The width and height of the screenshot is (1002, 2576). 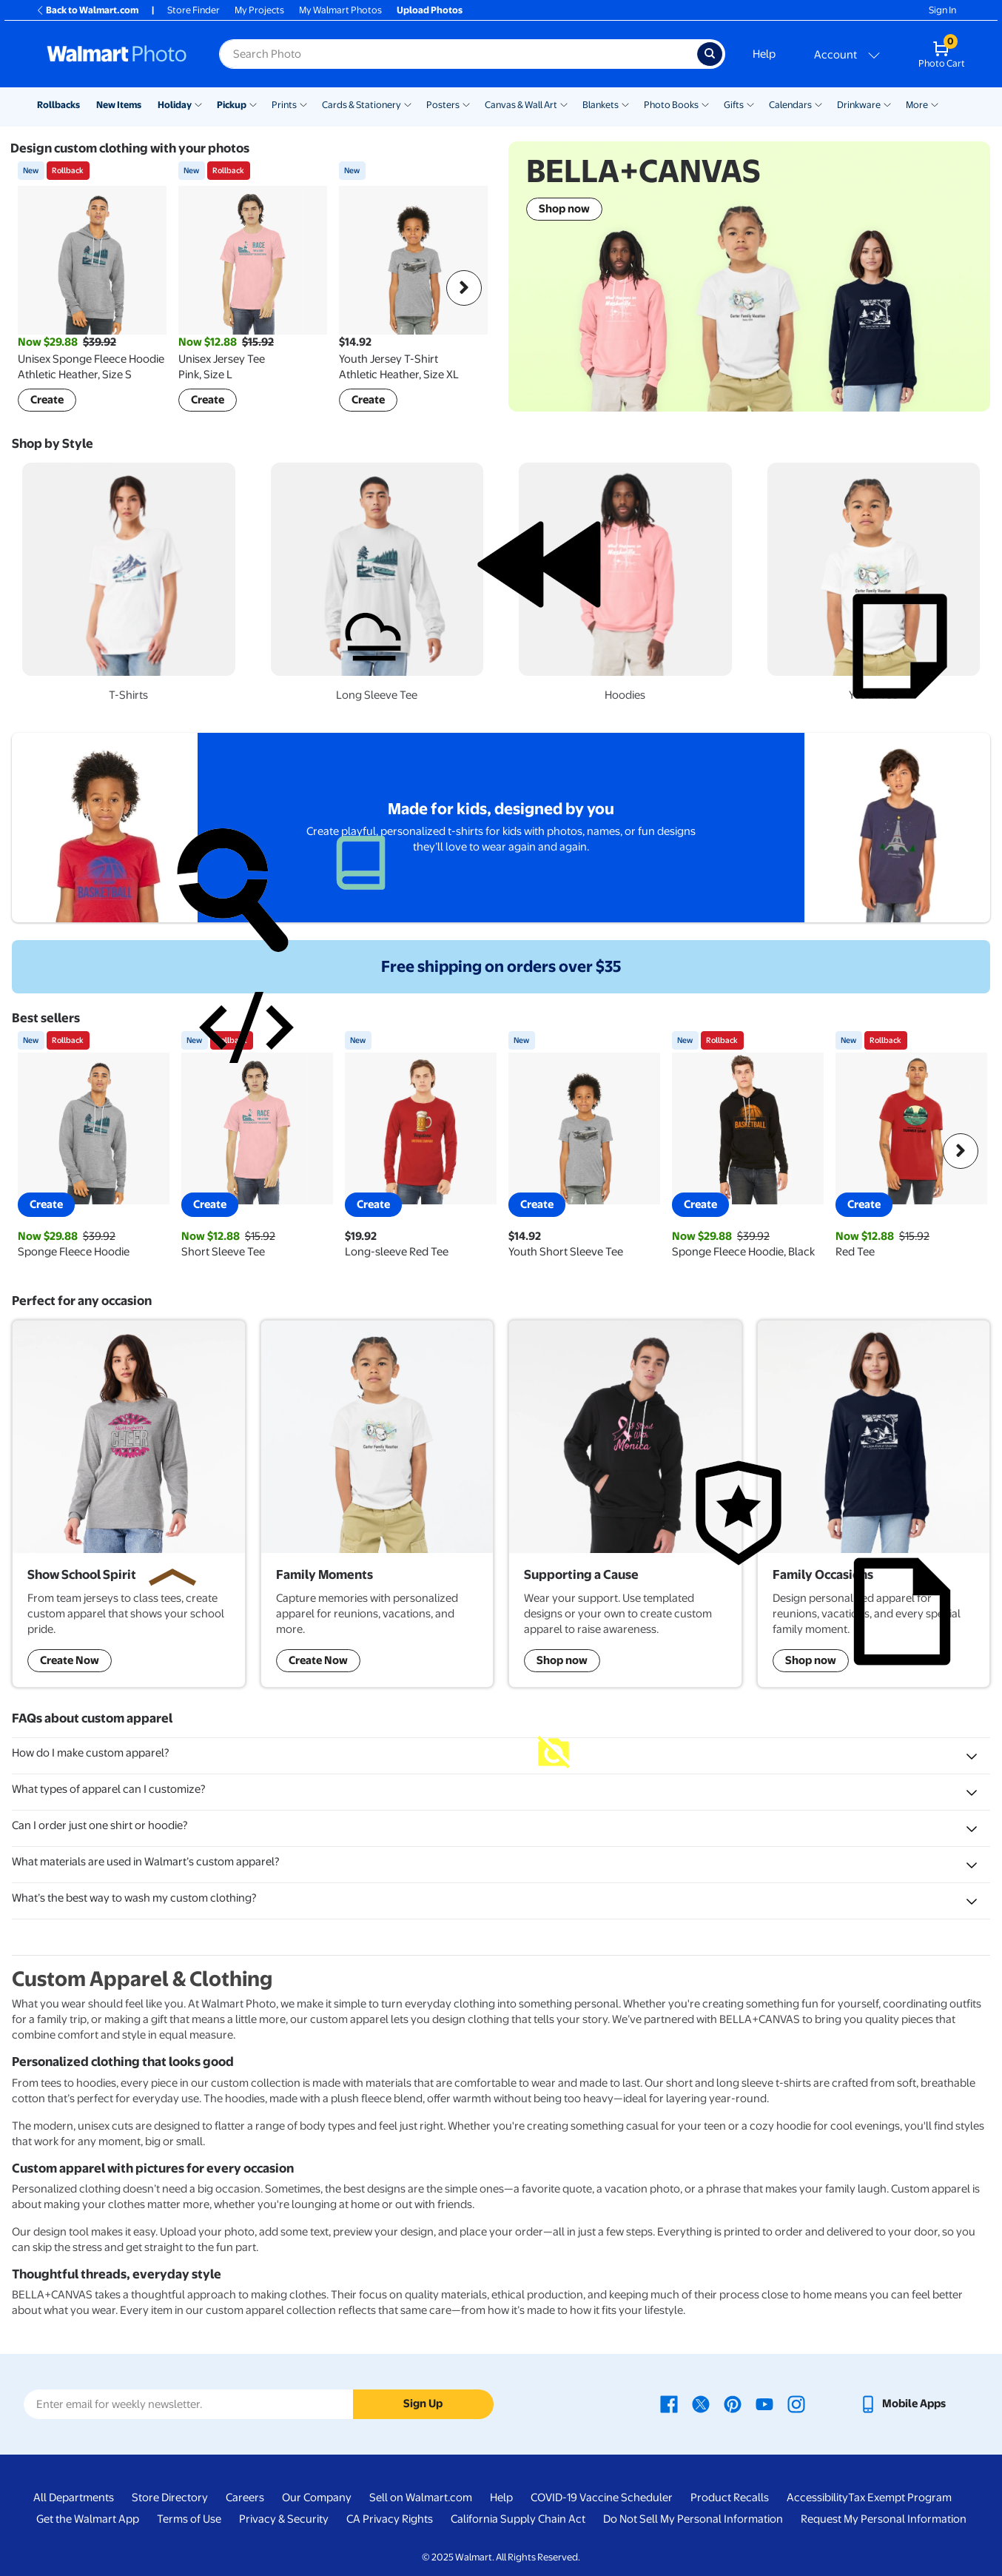 I want to click on view or open a document, so click(x=900, y=646).